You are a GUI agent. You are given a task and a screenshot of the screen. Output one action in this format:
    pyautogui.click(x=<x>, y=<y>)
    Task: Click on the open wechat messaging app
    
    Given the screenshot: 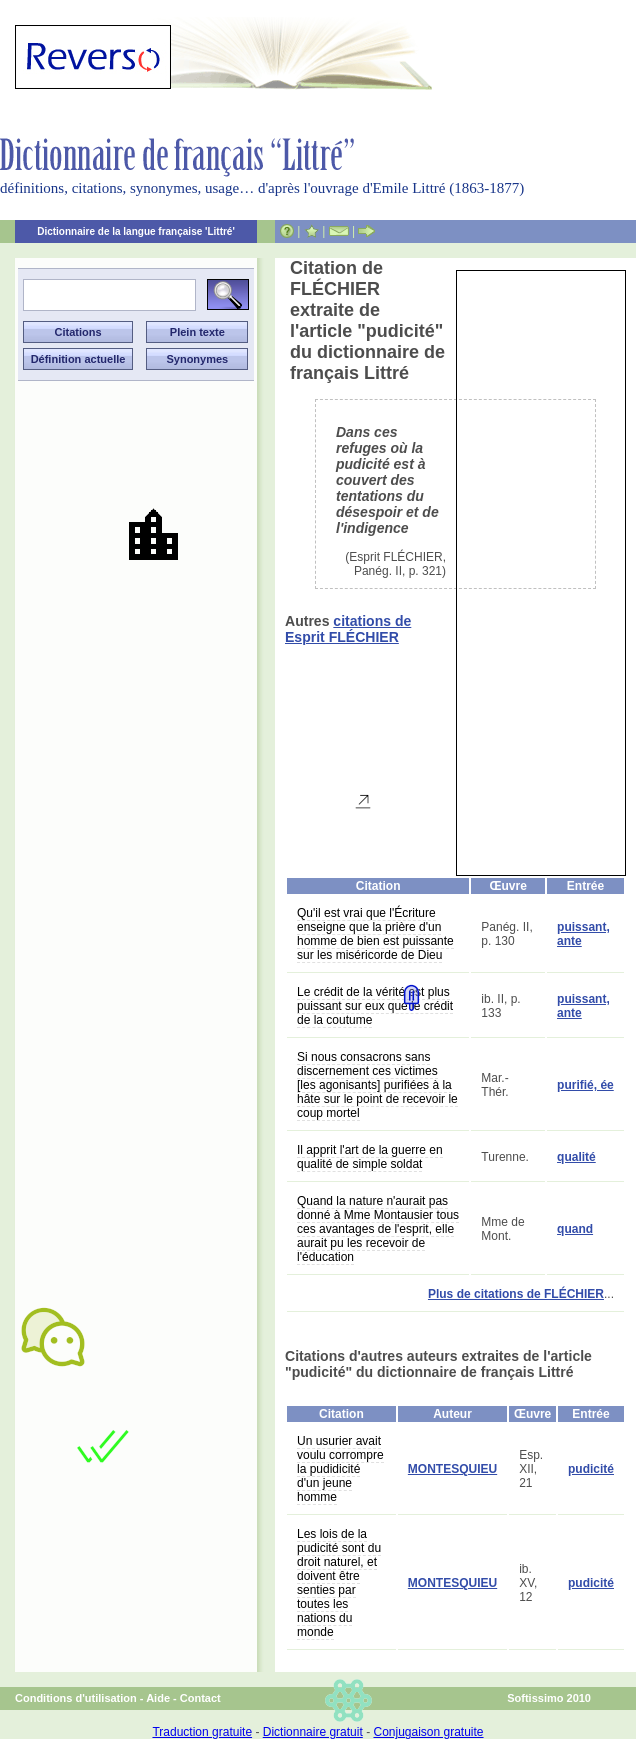 What is the action you would take?
    pyautogui.click(x=53, y=1337)
    